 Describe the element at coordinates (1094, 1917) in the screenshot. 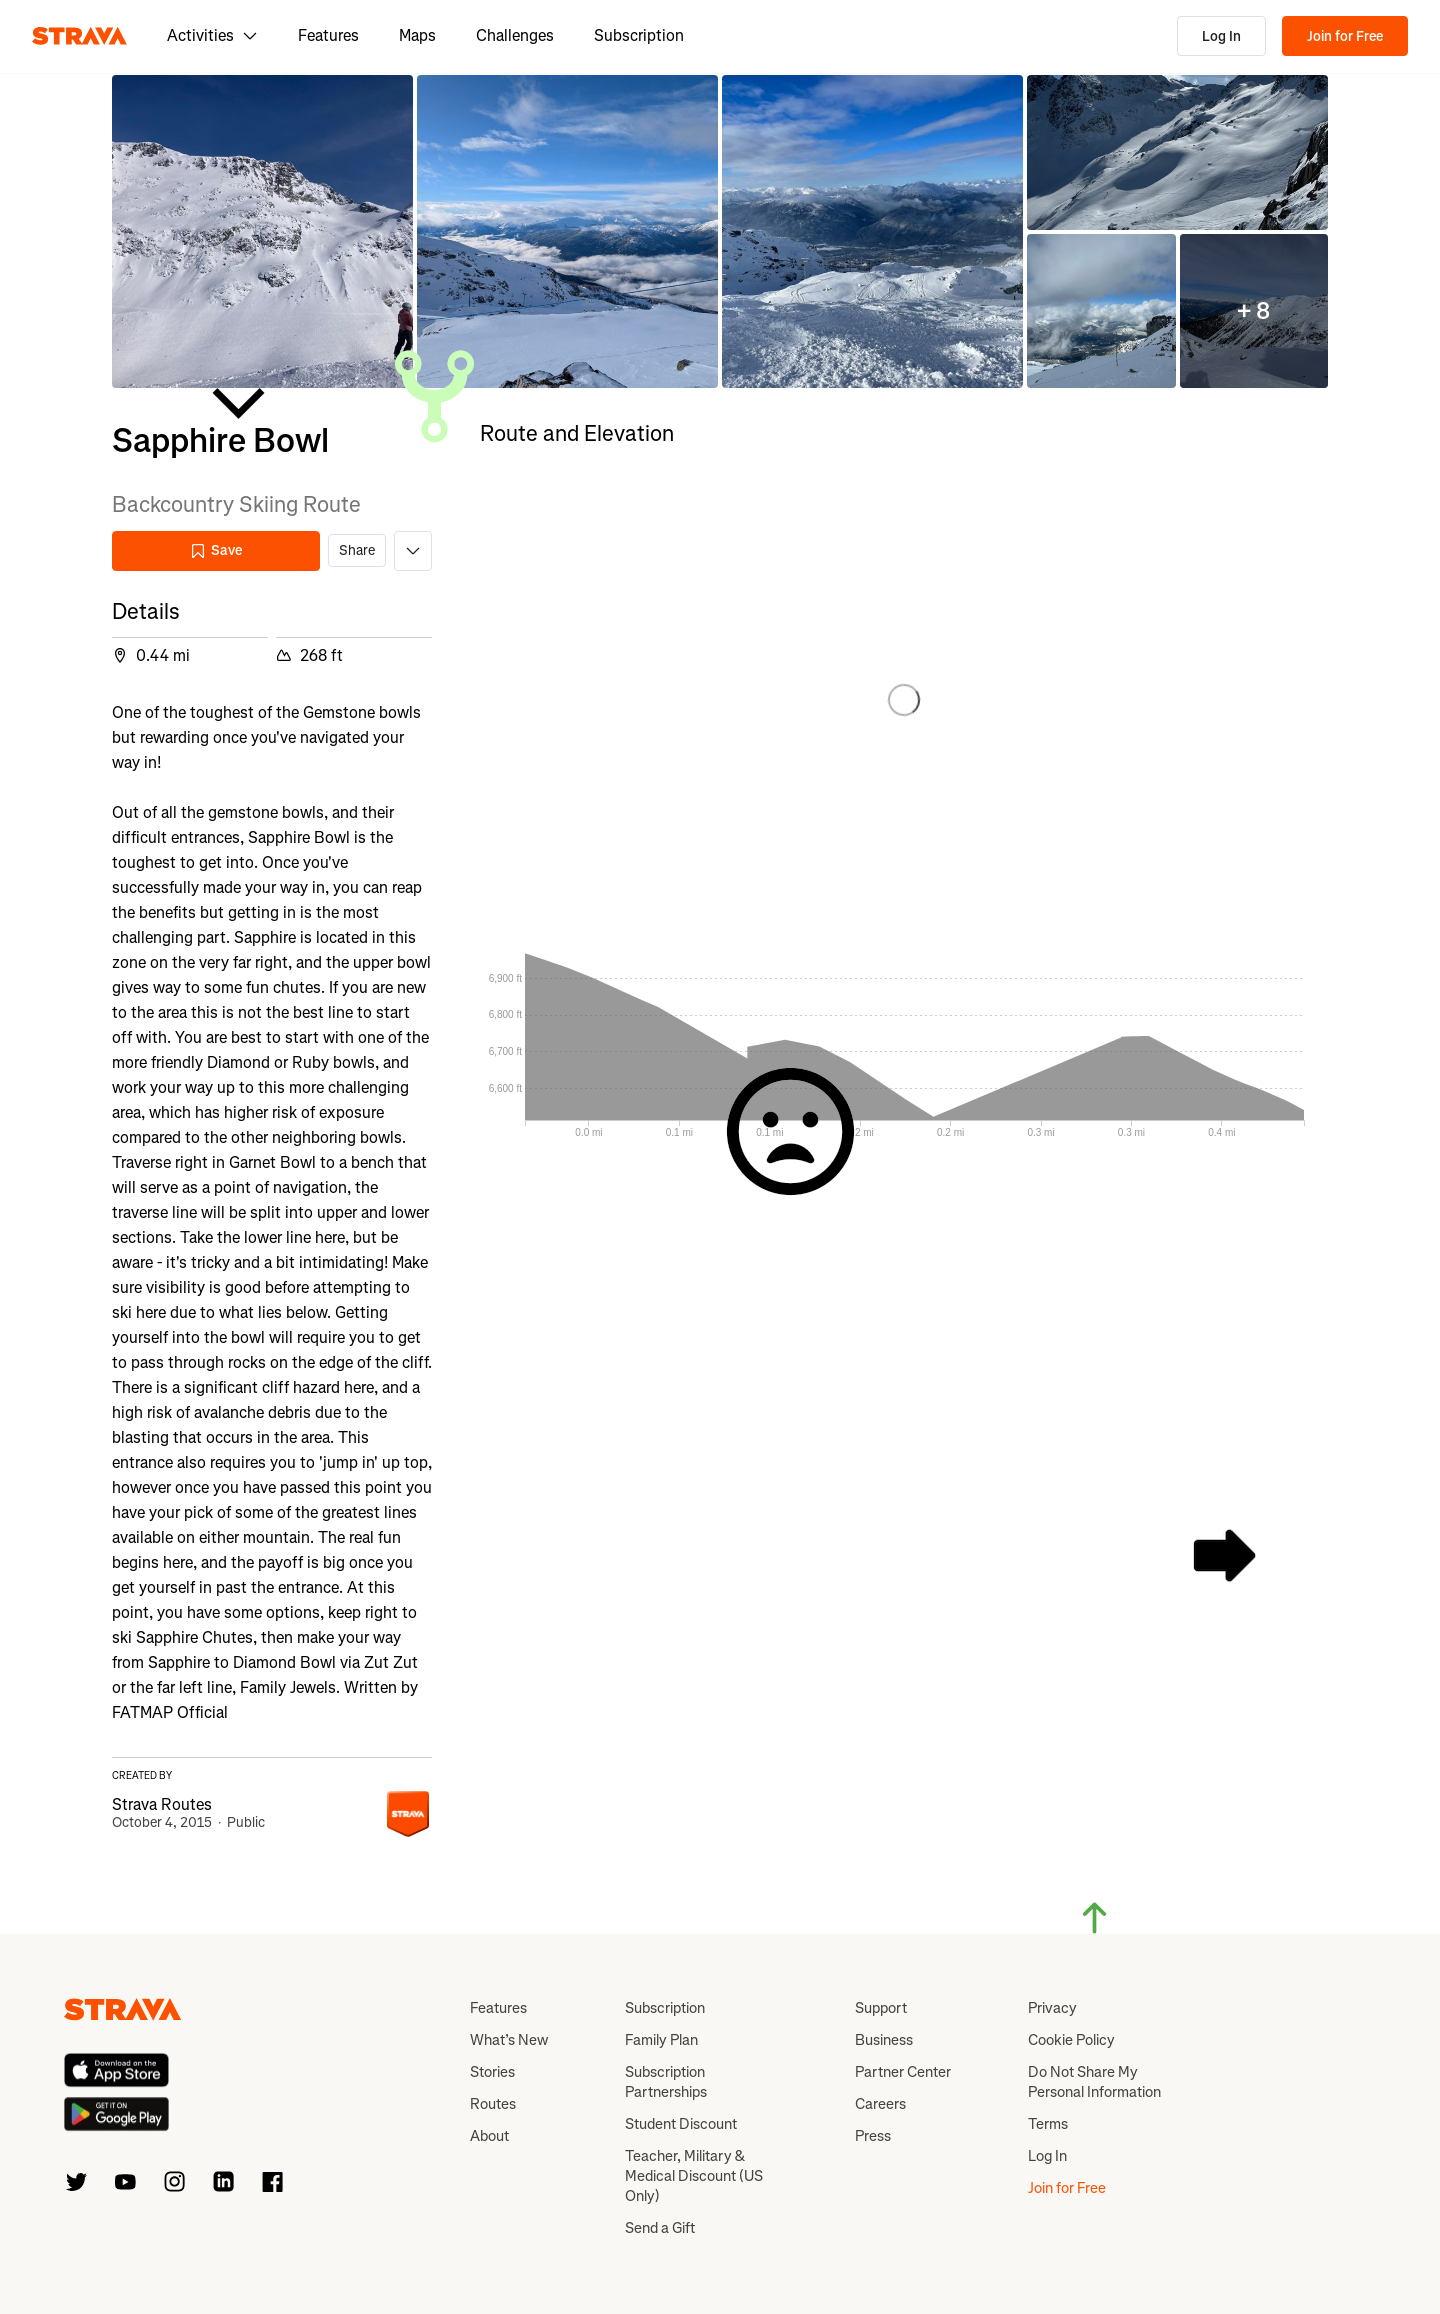

I see `scroll to top of page` at that location.